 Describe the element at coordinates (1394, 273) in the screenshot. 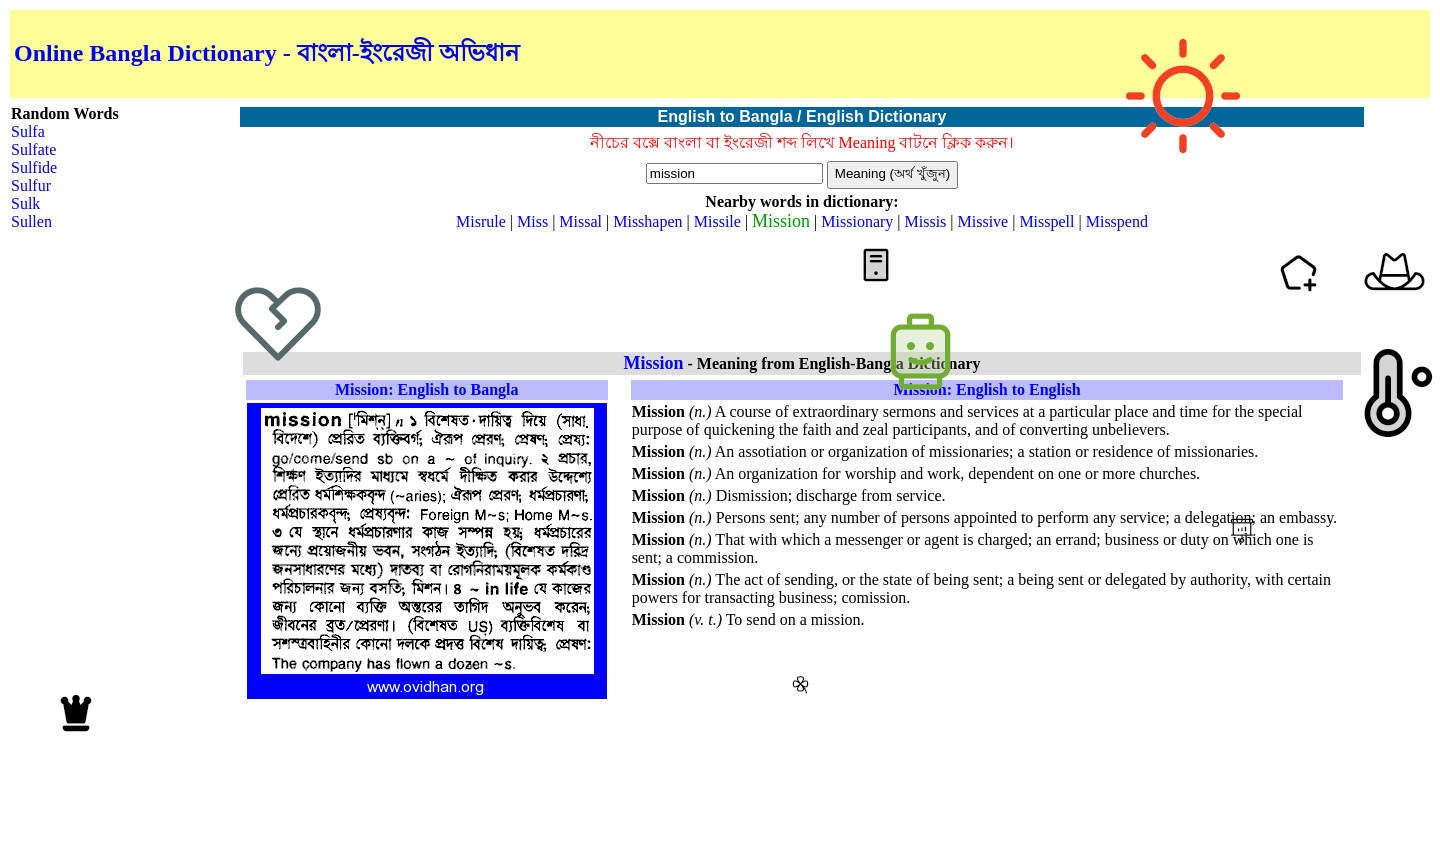

I see `select western or country theme` at that location.